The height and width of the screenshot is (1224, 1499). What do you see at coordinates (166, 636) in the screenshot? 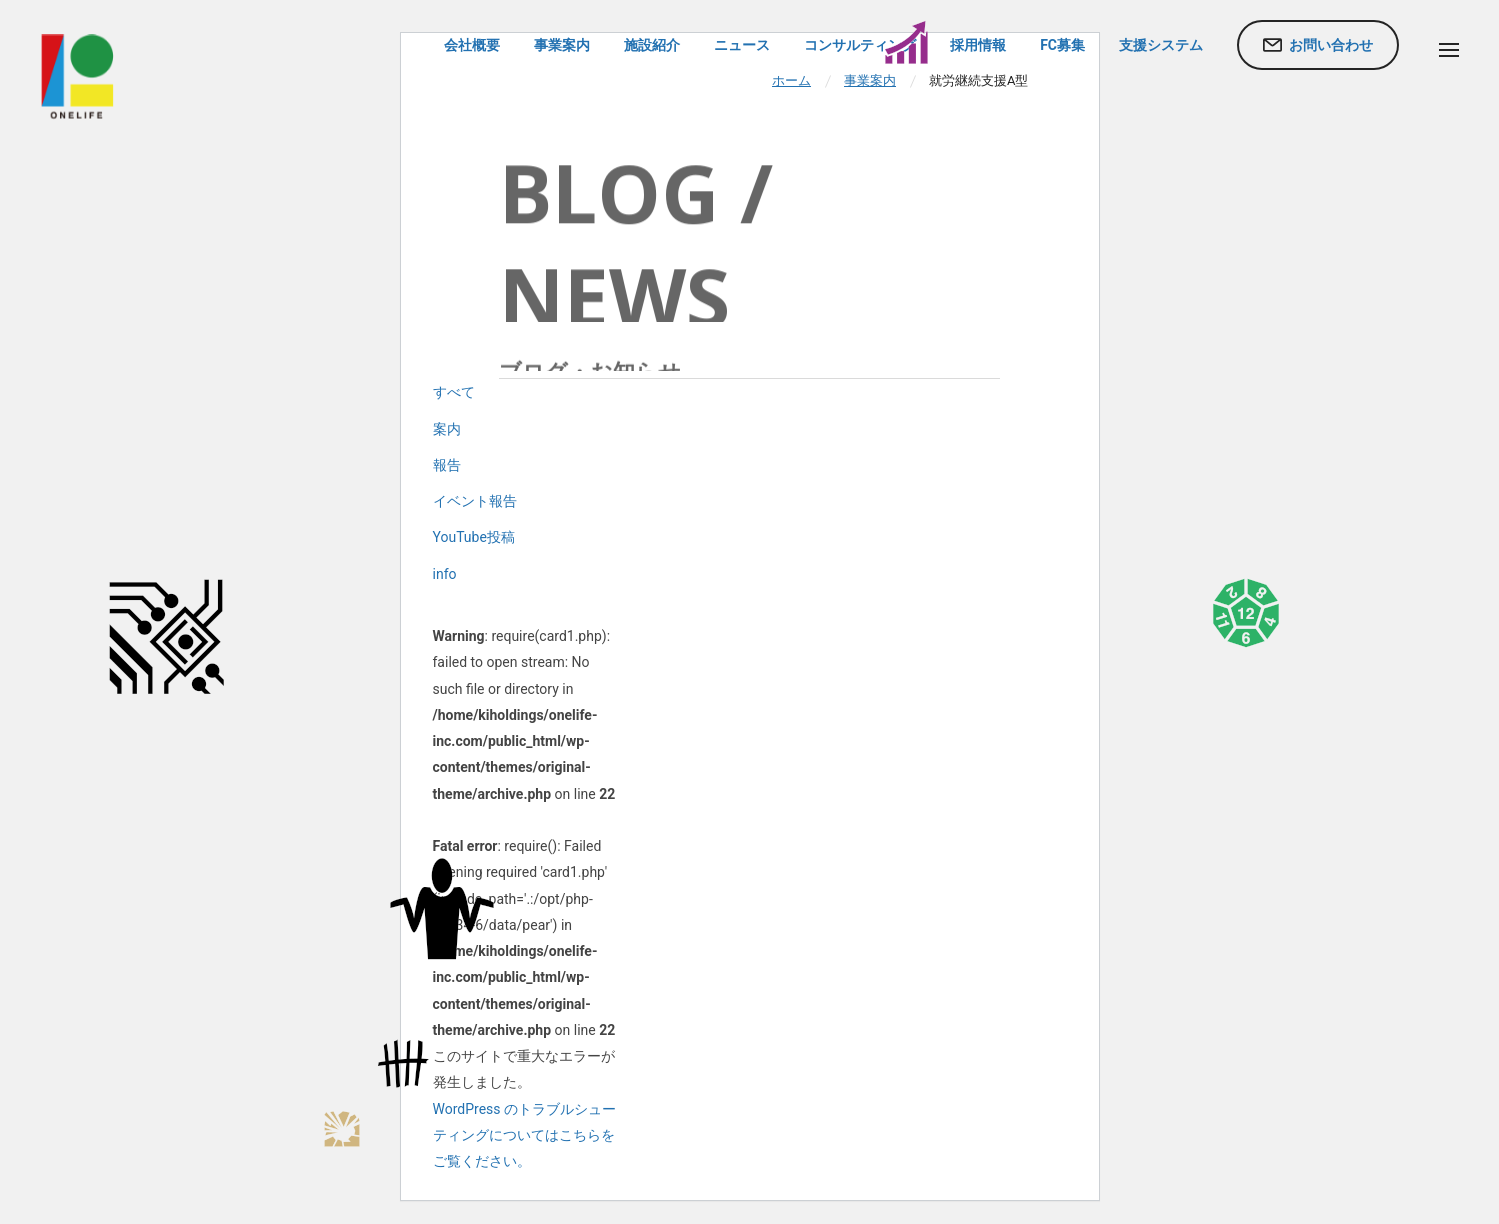
I see `access hardware or system settings` at bounding box center [166, 636].